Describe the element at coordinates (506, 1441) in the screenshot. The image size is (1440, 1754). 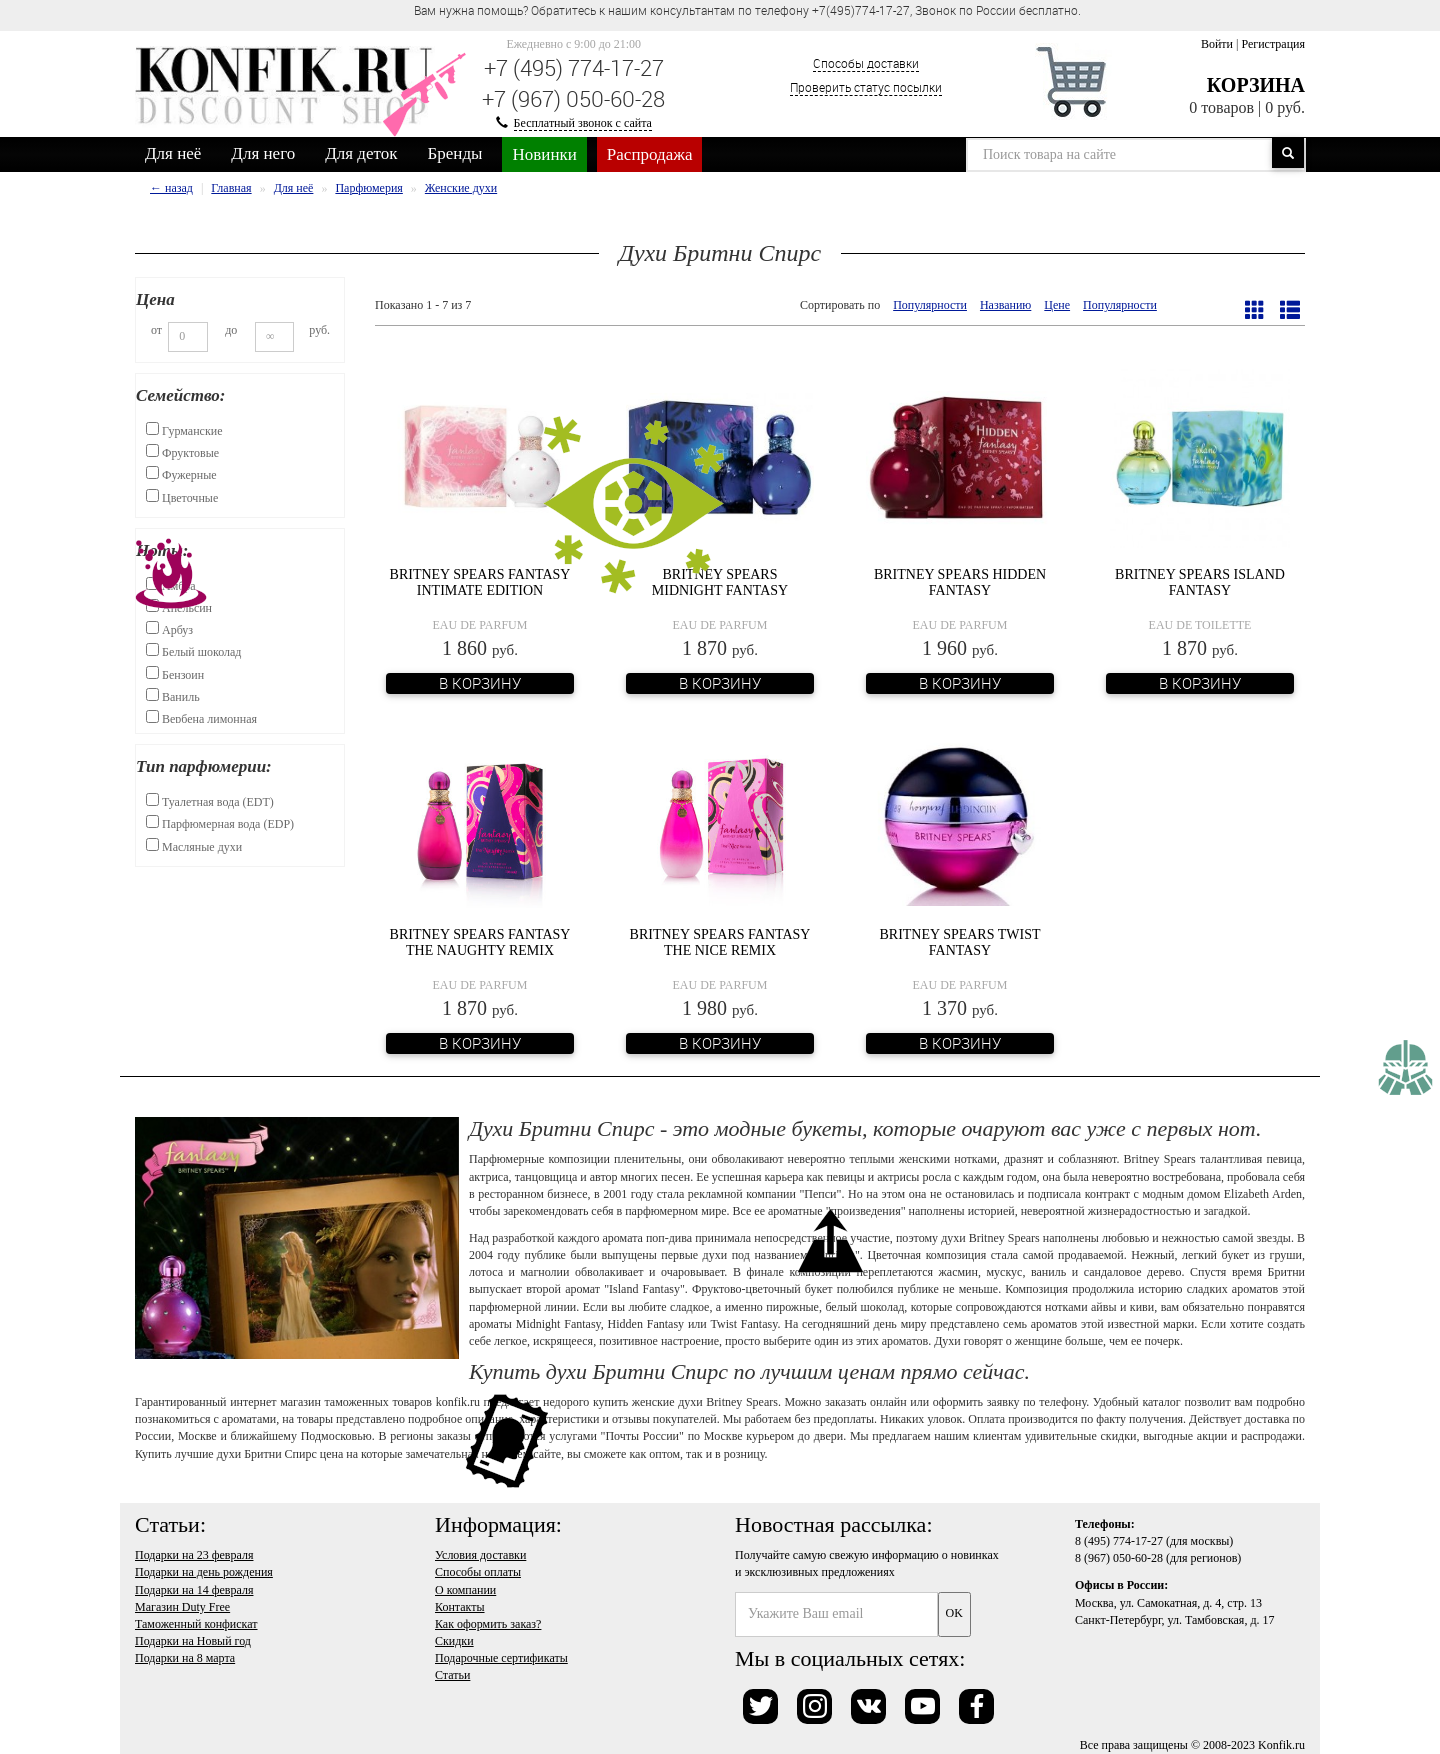
I see `send a letter or mail item` at that location.